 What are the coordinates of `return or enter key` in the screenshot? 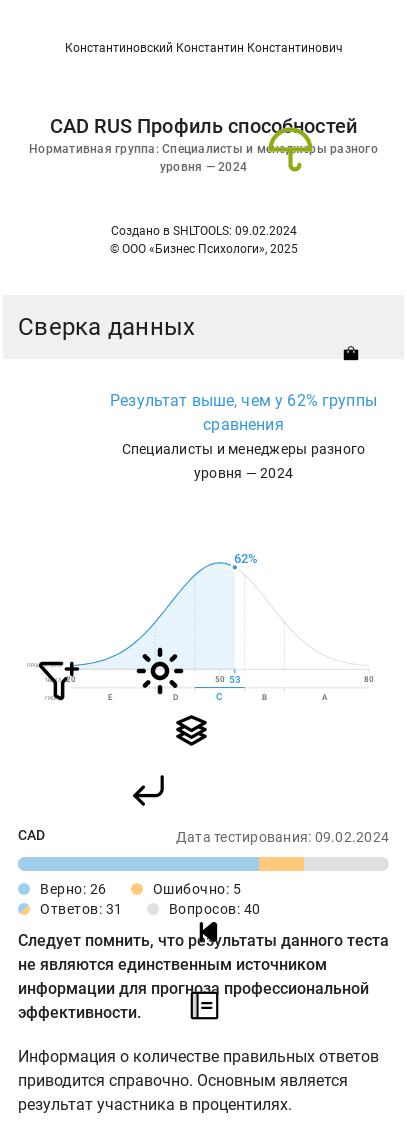 It's located at (148, 790).